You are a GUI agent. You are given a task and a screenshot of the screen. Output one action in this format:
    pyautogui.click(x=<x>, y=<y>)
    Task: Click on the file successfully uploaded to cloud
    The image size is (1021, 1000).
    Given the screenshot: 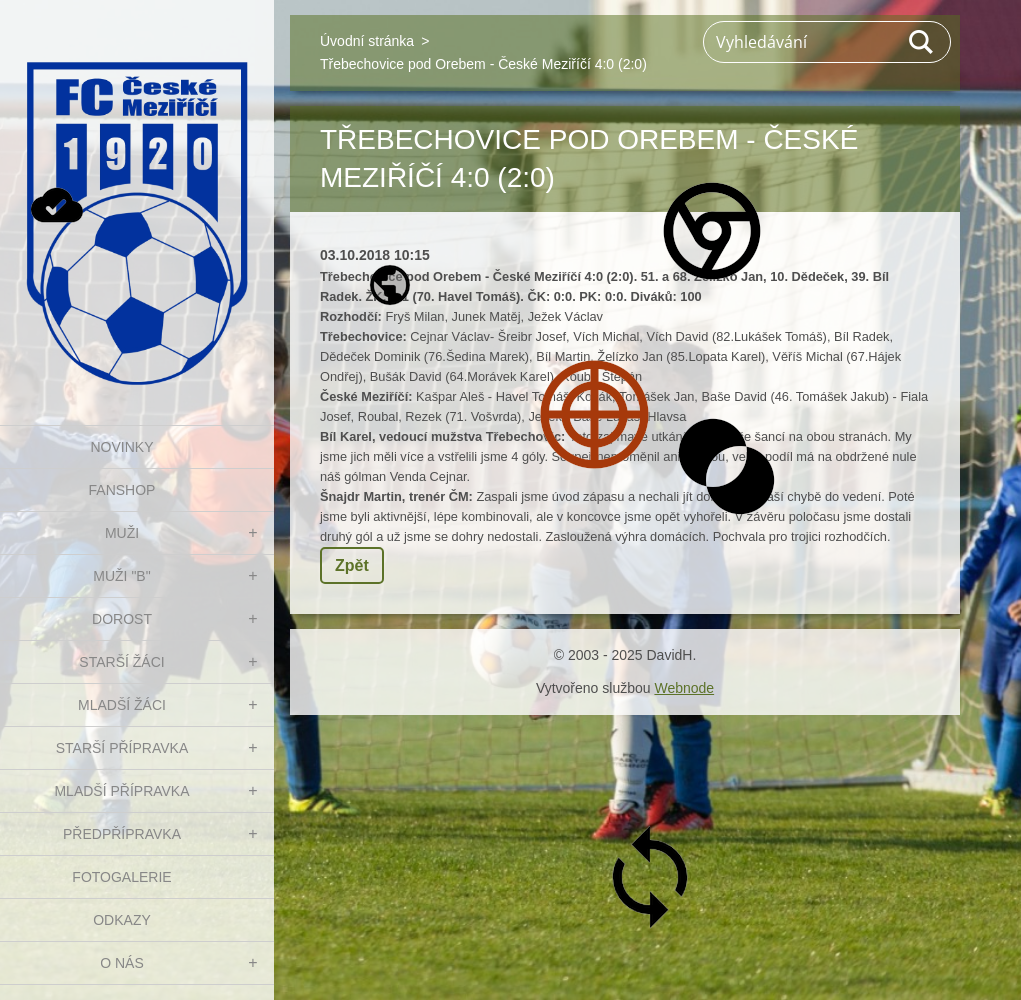 What is the action you would take?
    pyautogui.click(x=57, y=205)
    